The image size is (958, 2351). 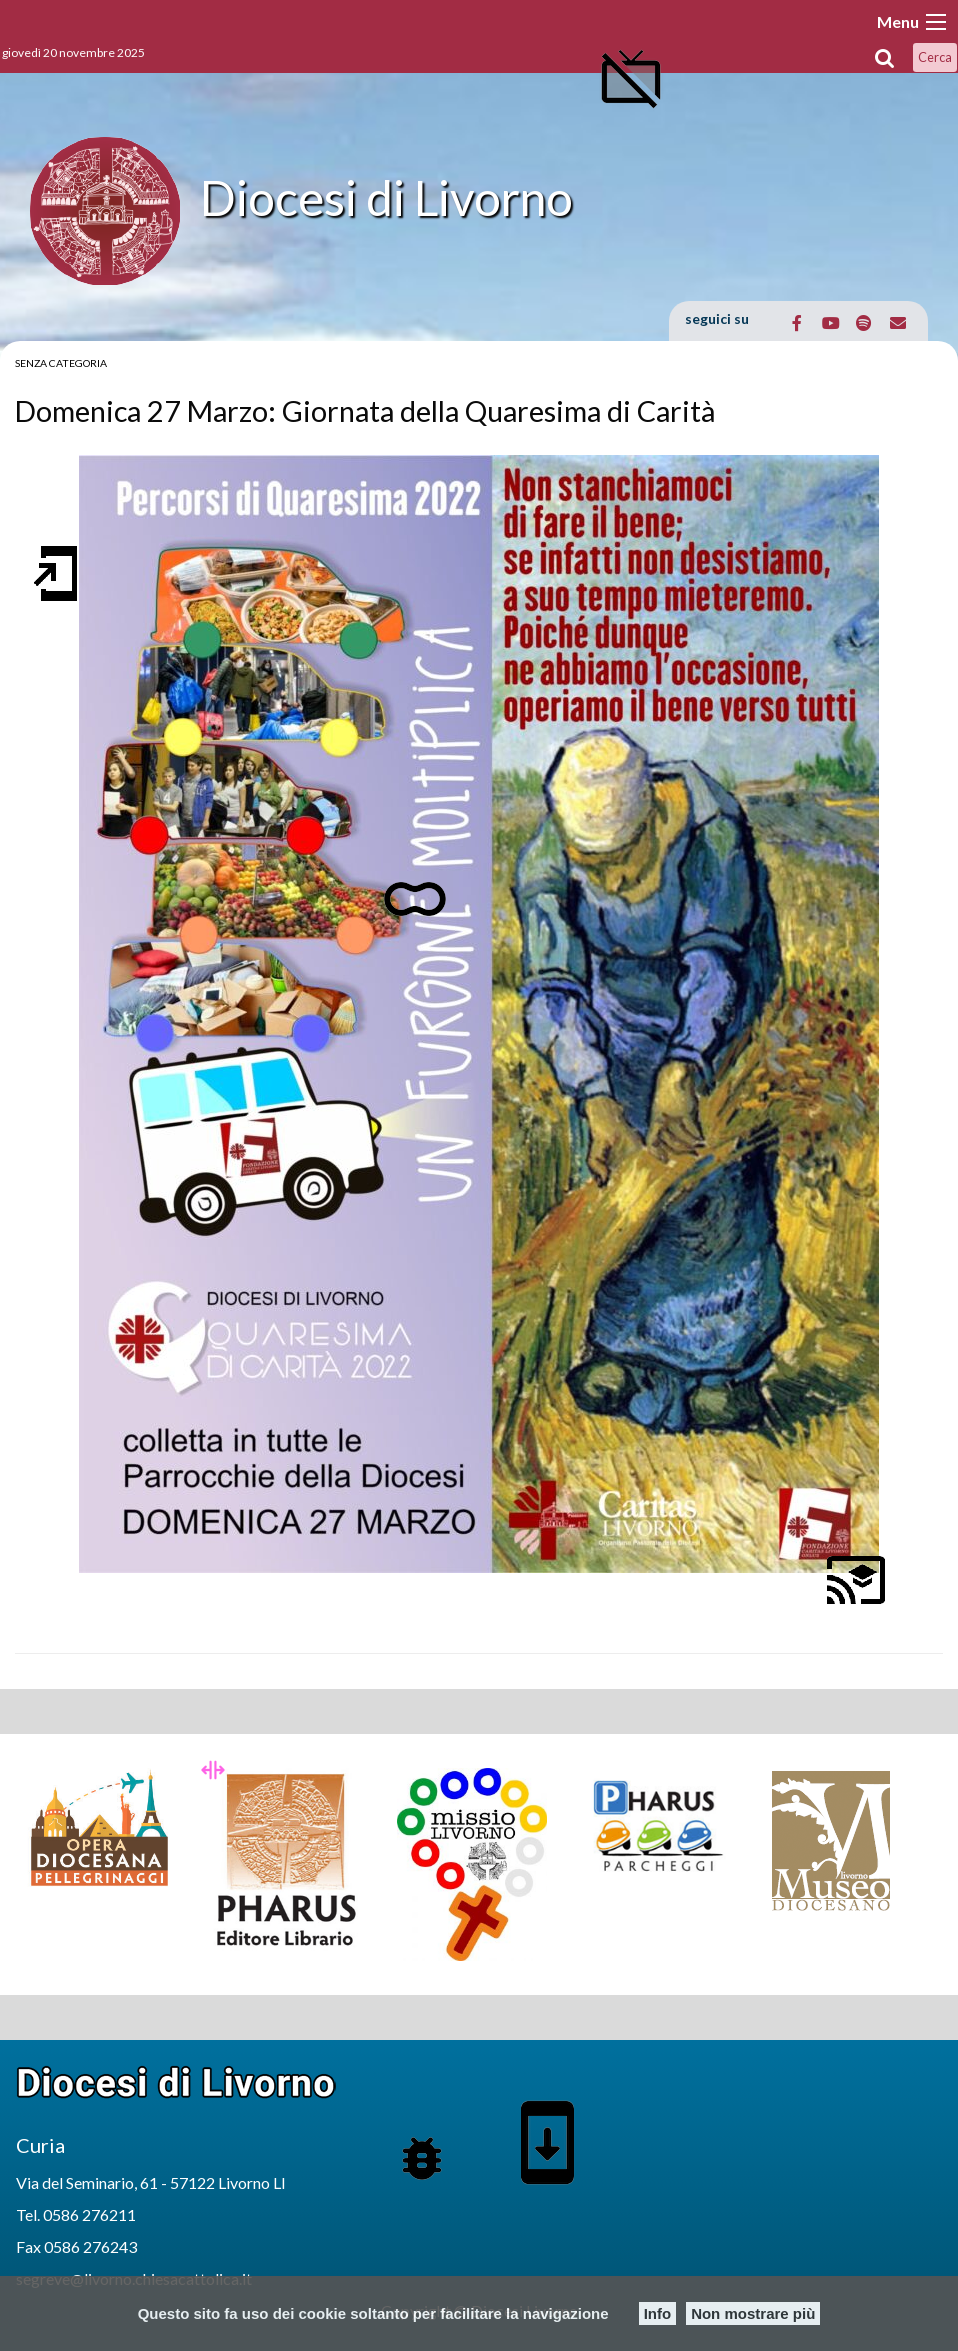 What do you see at coordinates (422, 2158) in the screenshot?
I see `report a bug or issue` at bounding box center [422, 2158].